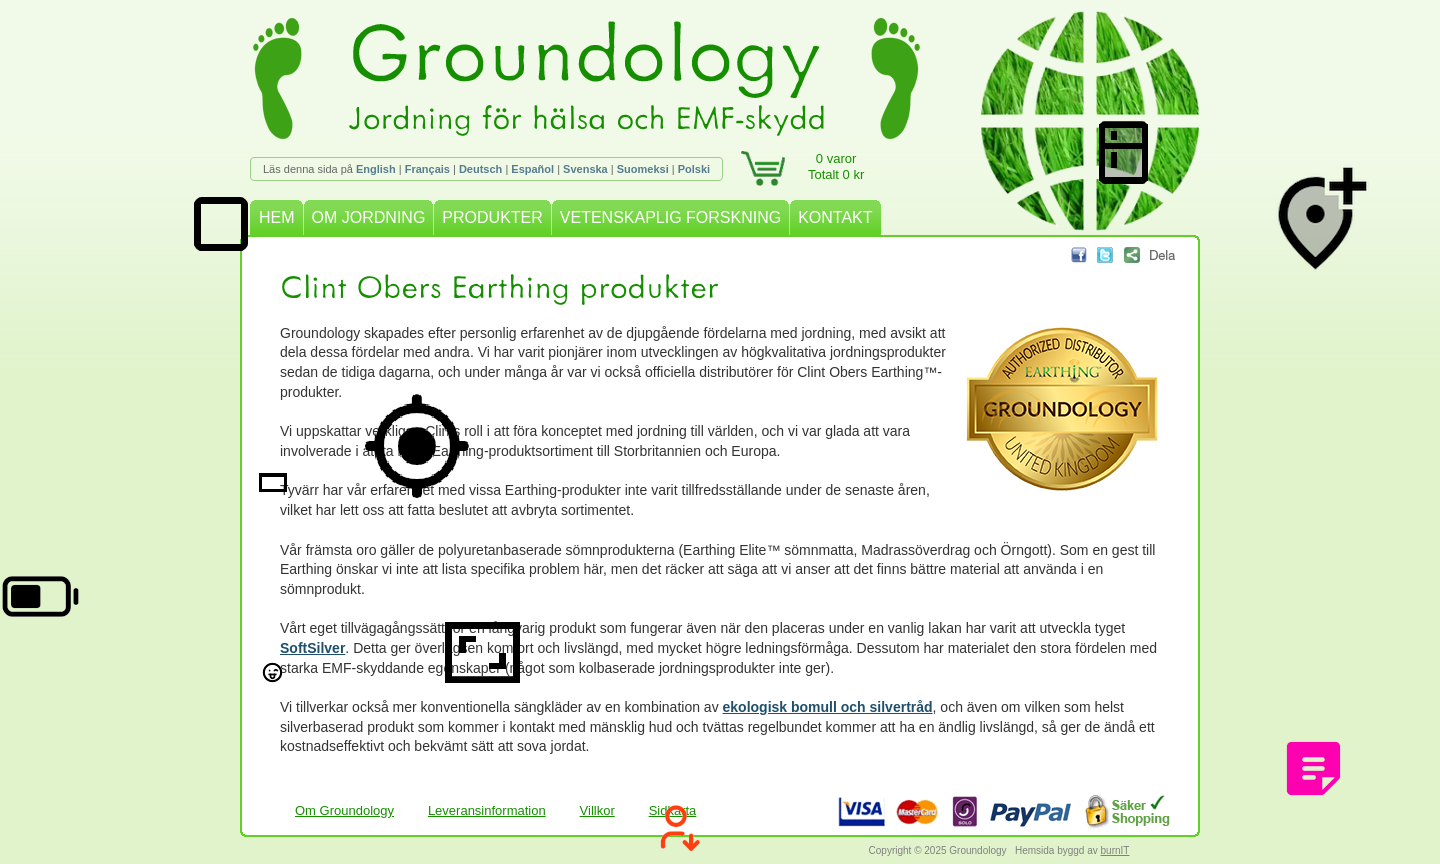 This screenshot has width=1440, height=864. Describe the element at coordinates (1313, 768) in the screenshot. I see `create a new note` at that location.